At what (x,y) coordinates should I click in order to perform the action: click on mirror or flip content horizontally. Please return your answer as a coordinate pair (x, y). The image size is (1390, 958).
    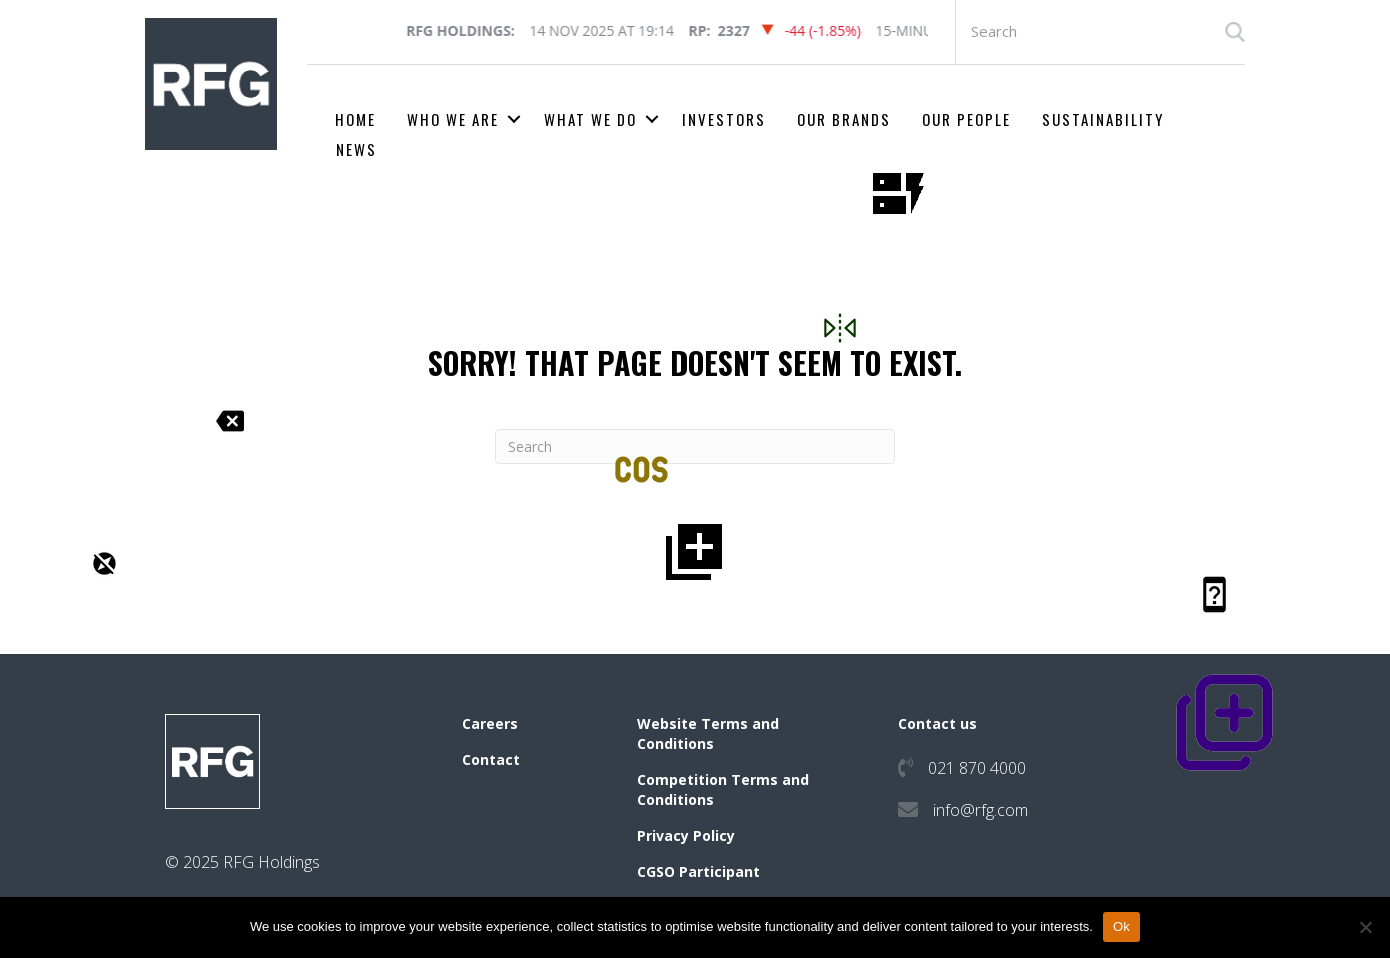
    Looking at the image, I should click on (840, 328).